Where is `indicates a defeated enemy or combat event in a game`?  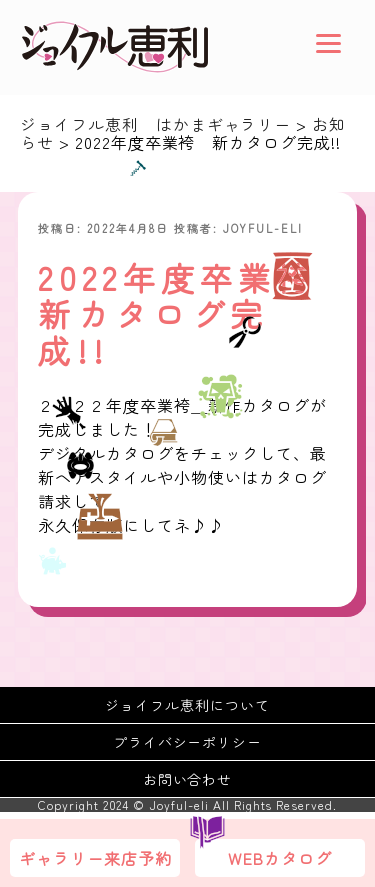 indicates a defeated enemy or combat event in a game is located at coordinates (69, 413).